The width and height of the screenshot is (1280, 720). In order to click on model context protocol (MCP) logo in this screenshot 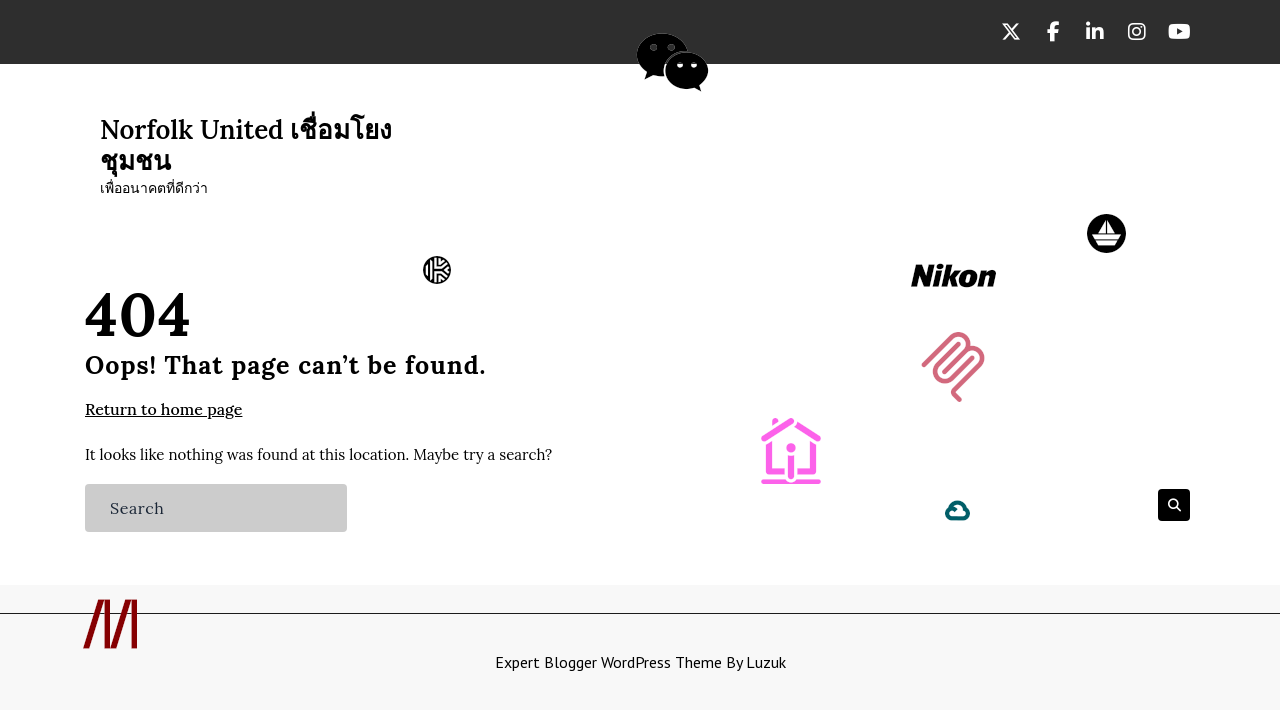, I will do `click(953, 367)`.